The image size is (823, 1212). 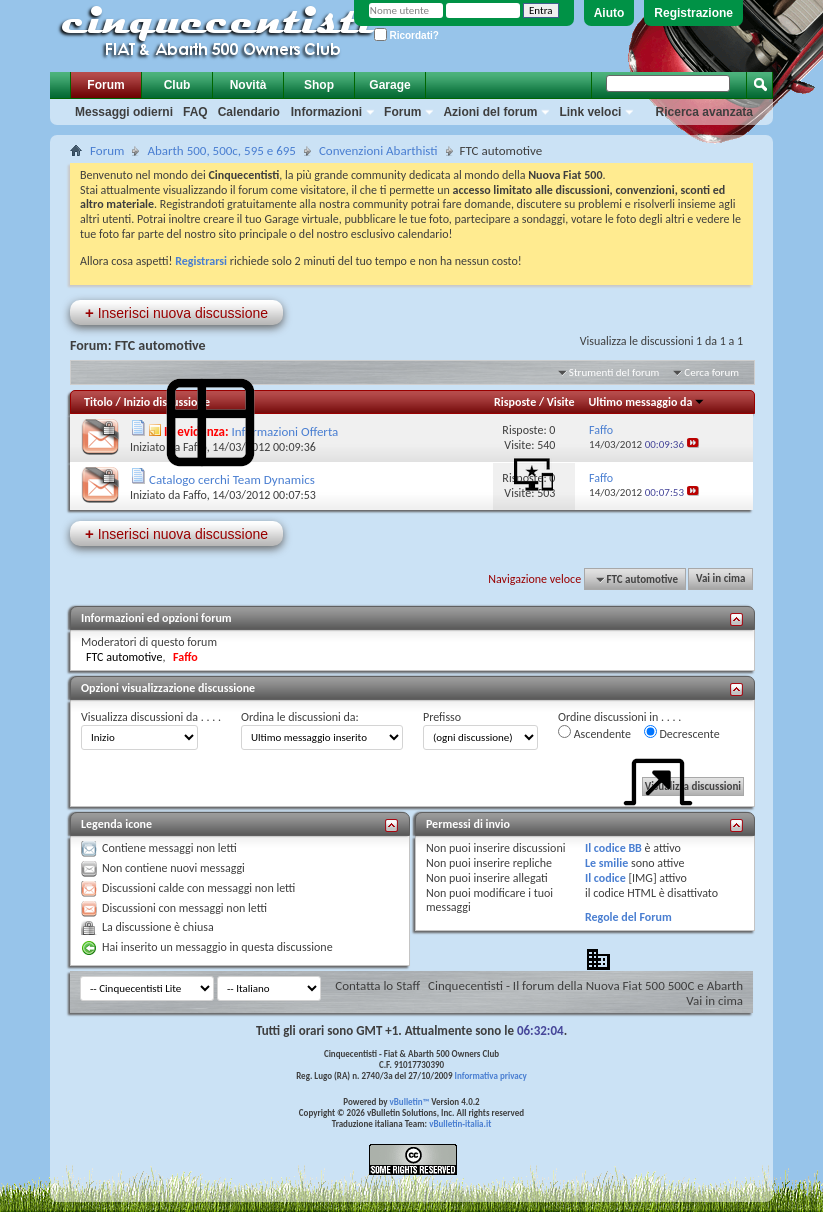 I want to click on view business contact information, so click(x=598, y=959).